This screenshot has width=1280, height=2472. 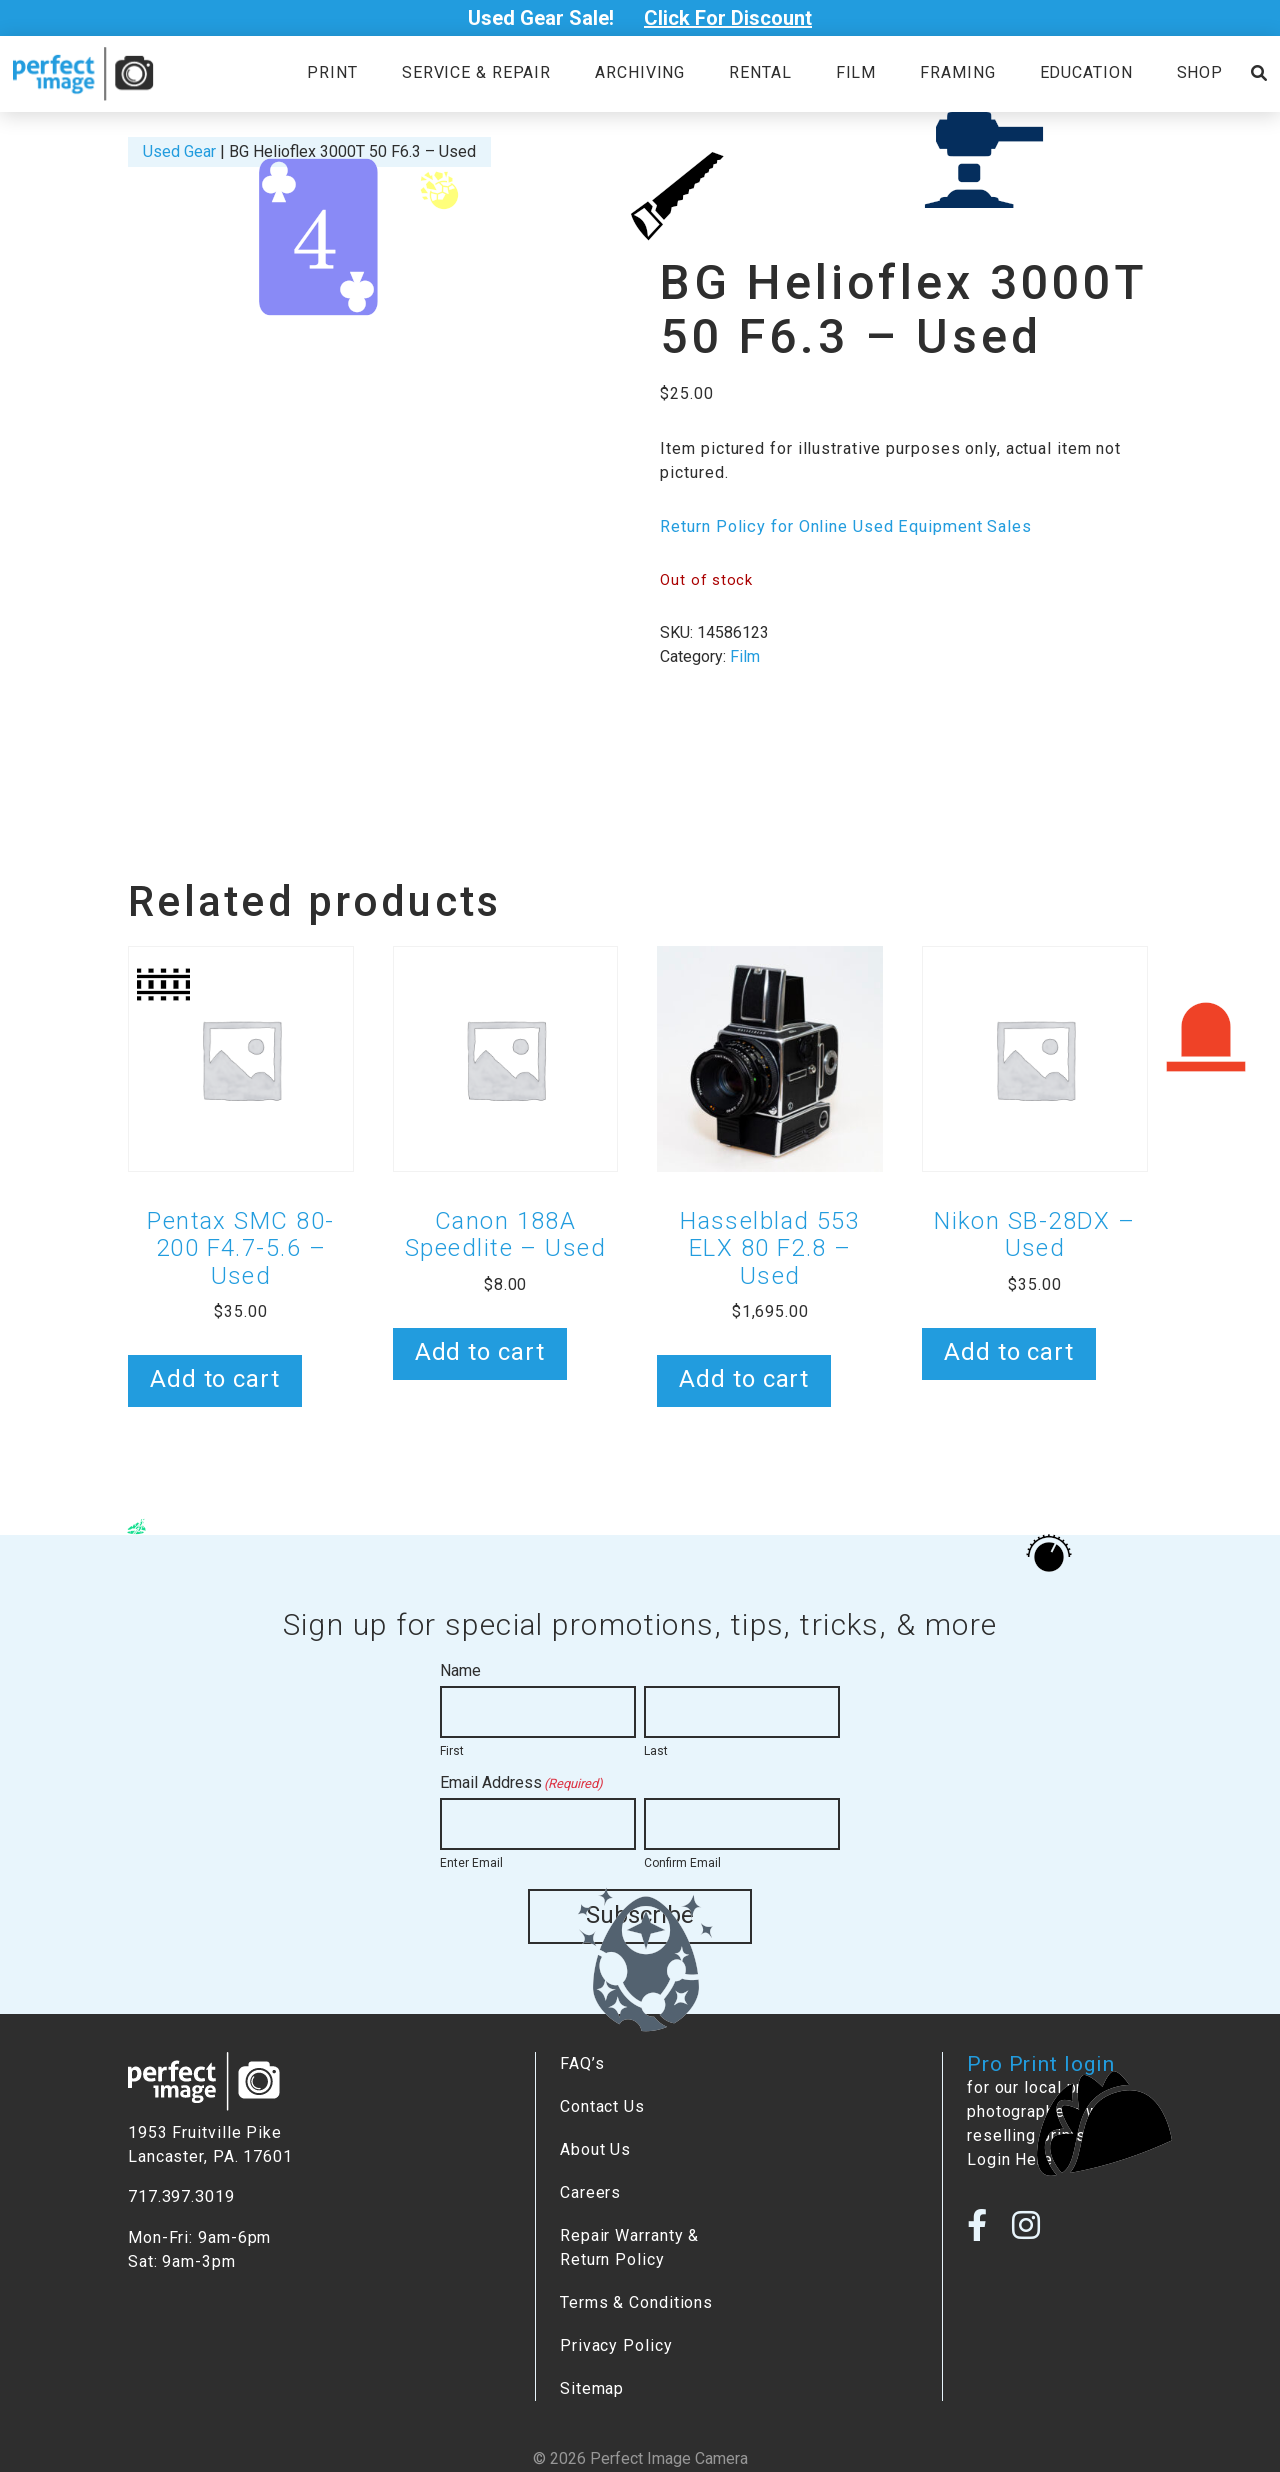 What do you see at coordinates (677, 197) in the screenshot?
I see `access woodworking or carpentry tools` at bounding box center [677, 197].